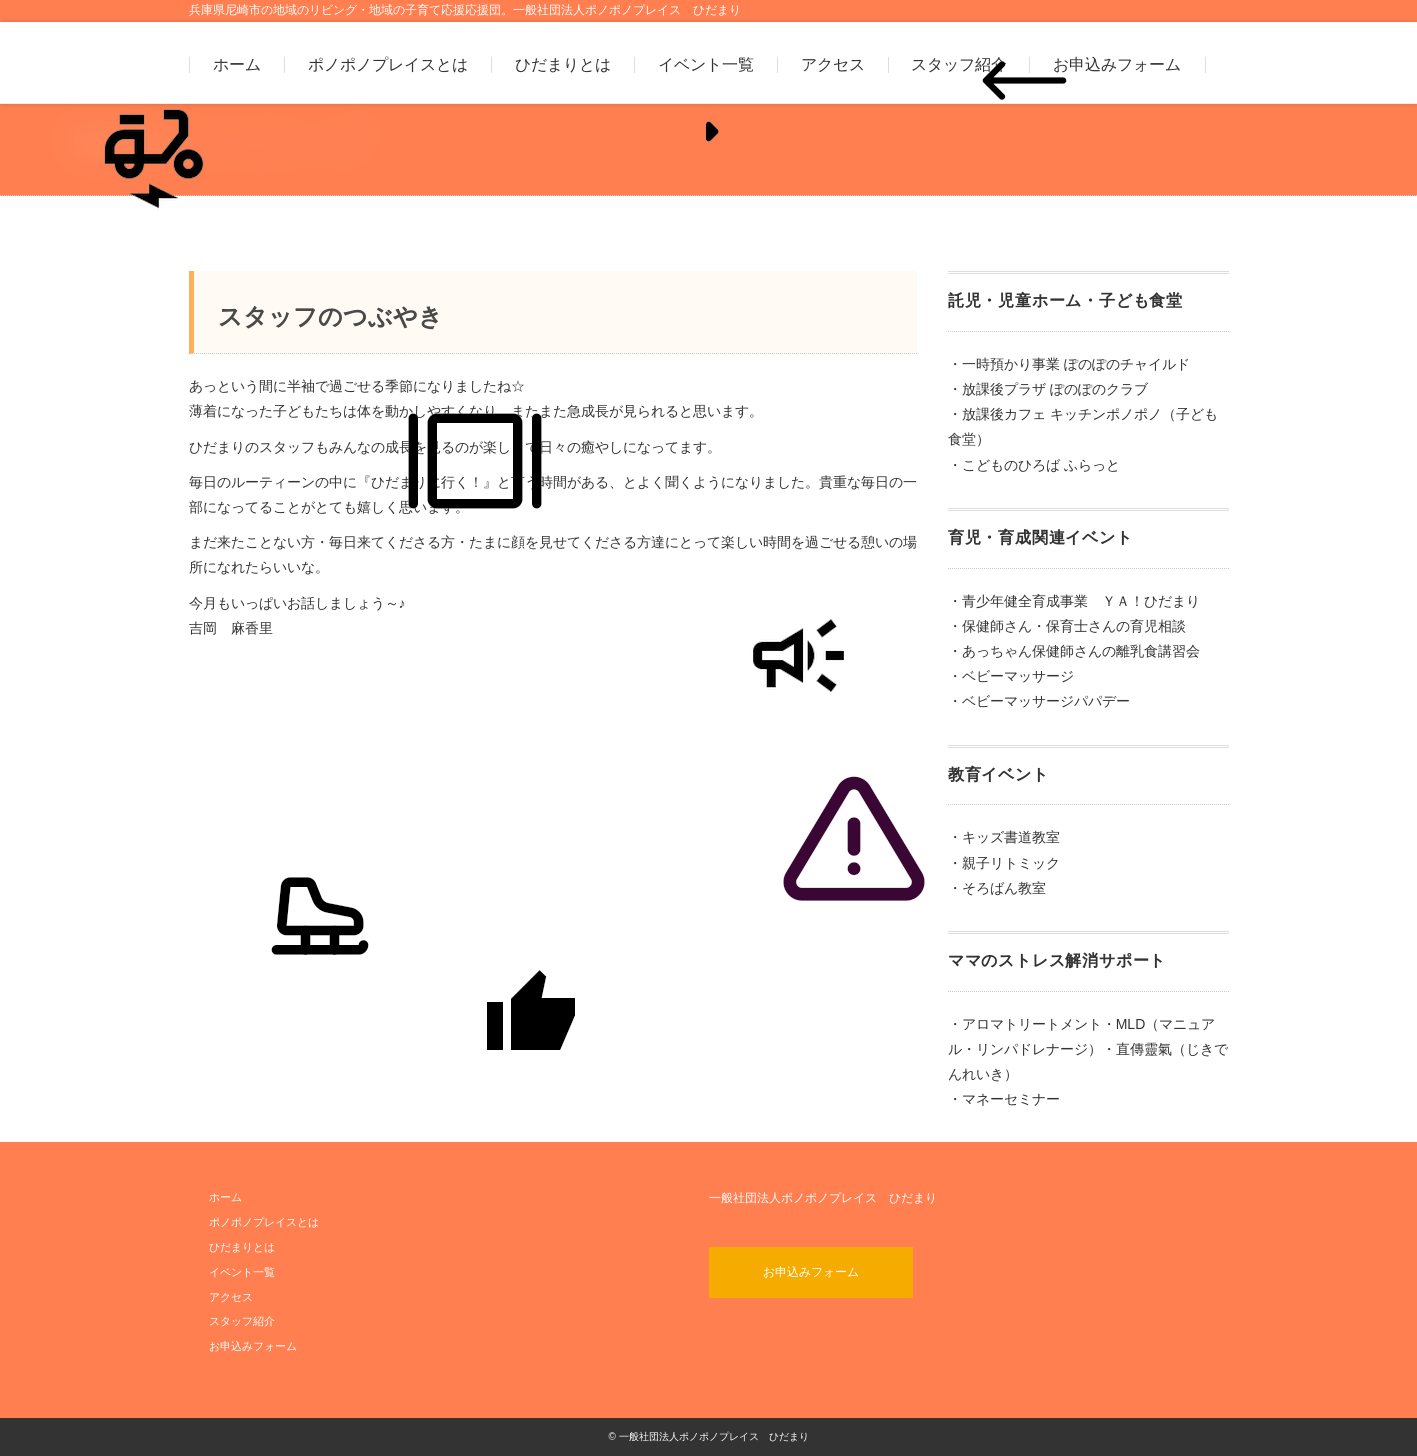  Describe the element at coordinates (854, 843) in the screenshot. I see `warning or caution indicator` at that location.